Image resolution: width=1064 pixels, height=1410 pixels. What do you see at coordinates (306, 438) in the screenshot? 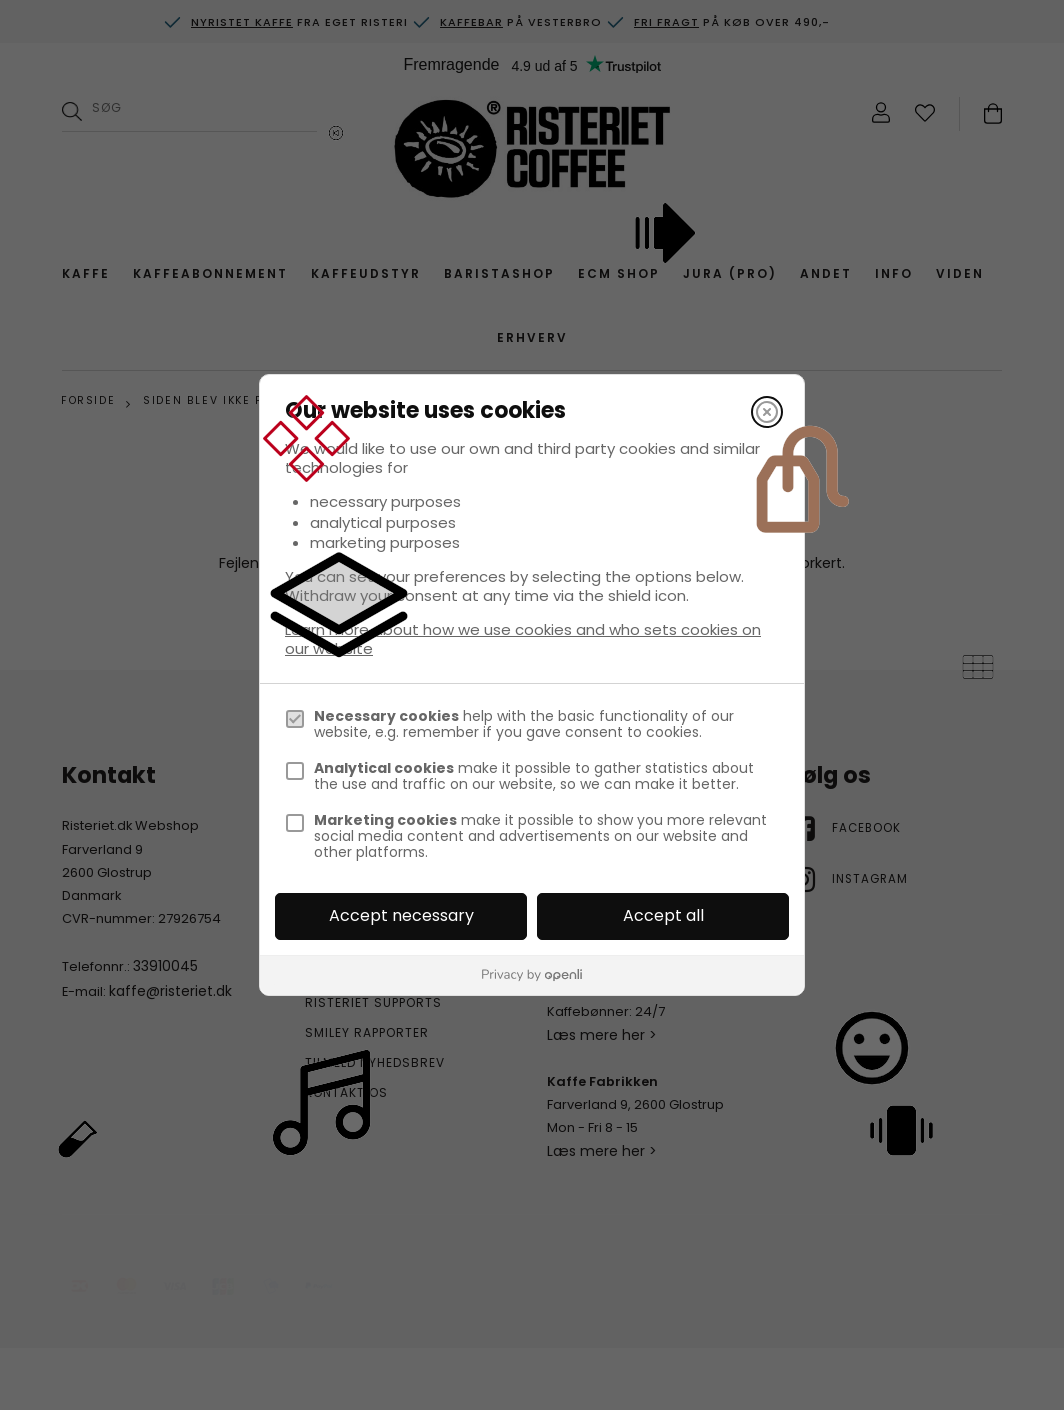
I see `decorative pattern or design element` at bounding box center [306, 438].